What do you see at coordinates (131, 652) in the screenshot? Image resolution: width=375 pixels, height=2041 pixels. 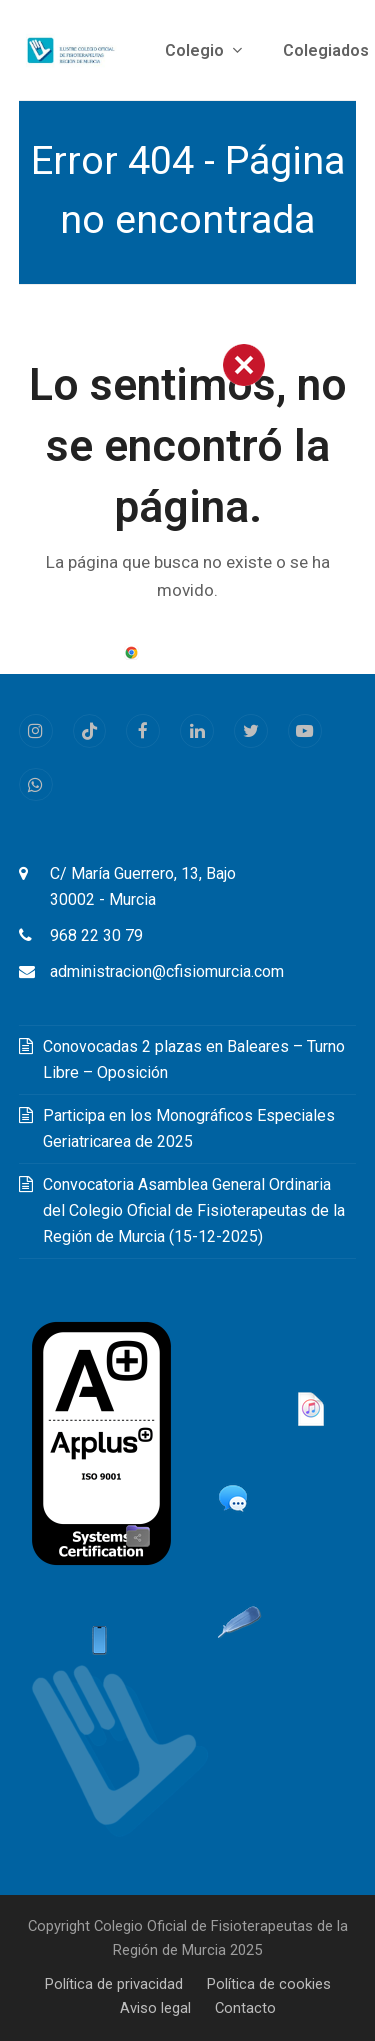 I see `open Google Chrome browser` at bounding box center [131, 652].